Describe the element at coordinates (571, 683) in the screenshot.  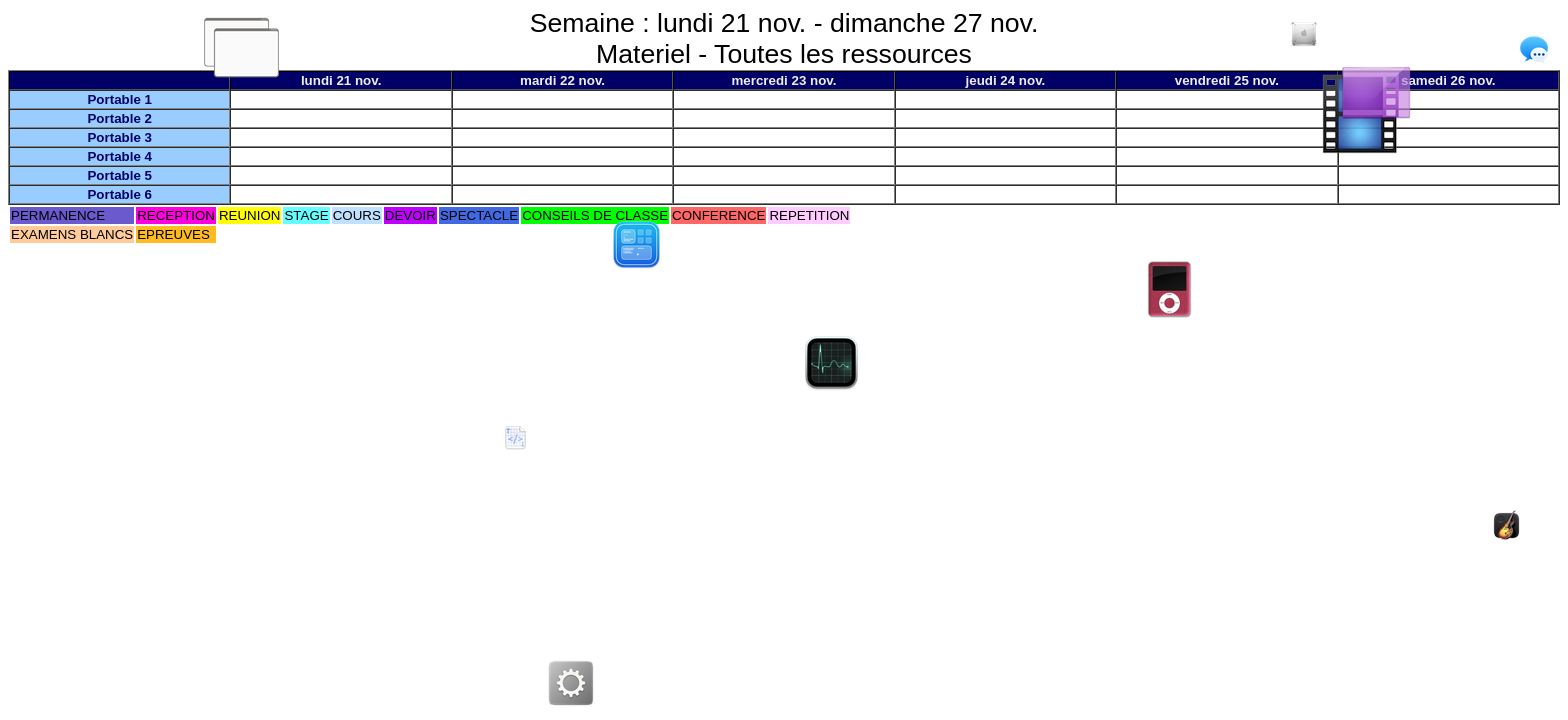
I see `executable file or application ready to run` at that location.